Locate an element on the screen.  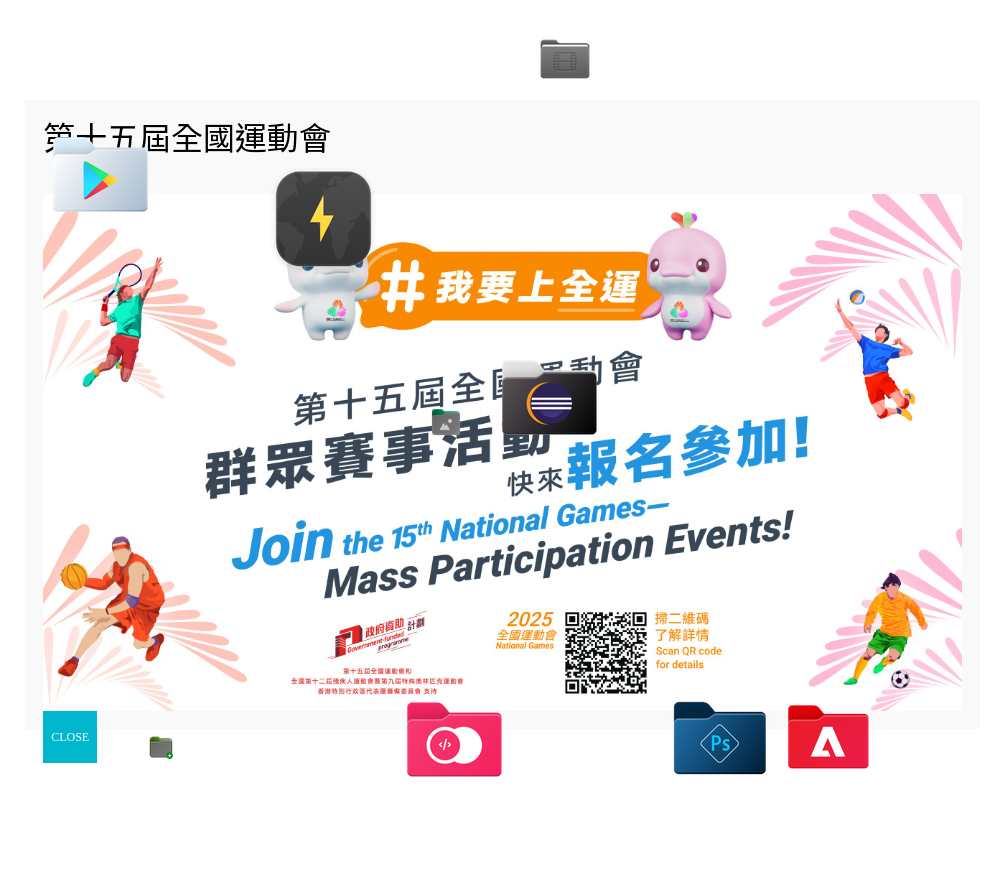
open your pictures folder is located at coordinates (446, 422).